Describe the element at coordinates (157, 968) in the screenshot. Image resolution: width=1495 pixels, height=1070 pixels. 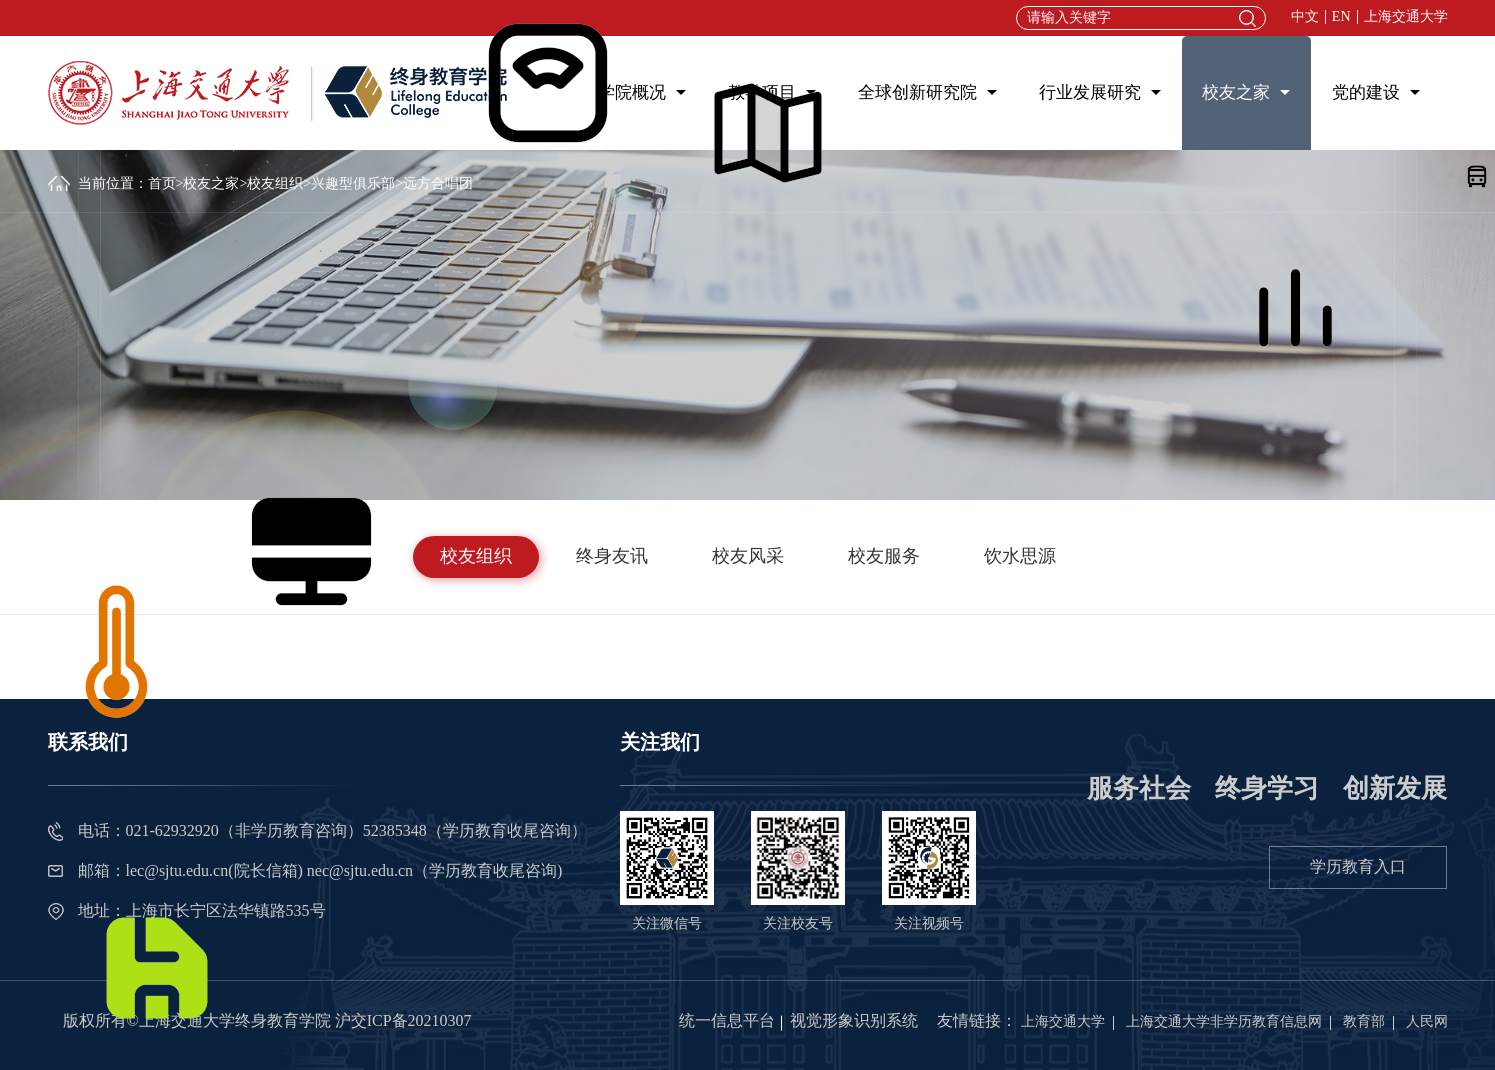
I see `save current file or document` at that location.